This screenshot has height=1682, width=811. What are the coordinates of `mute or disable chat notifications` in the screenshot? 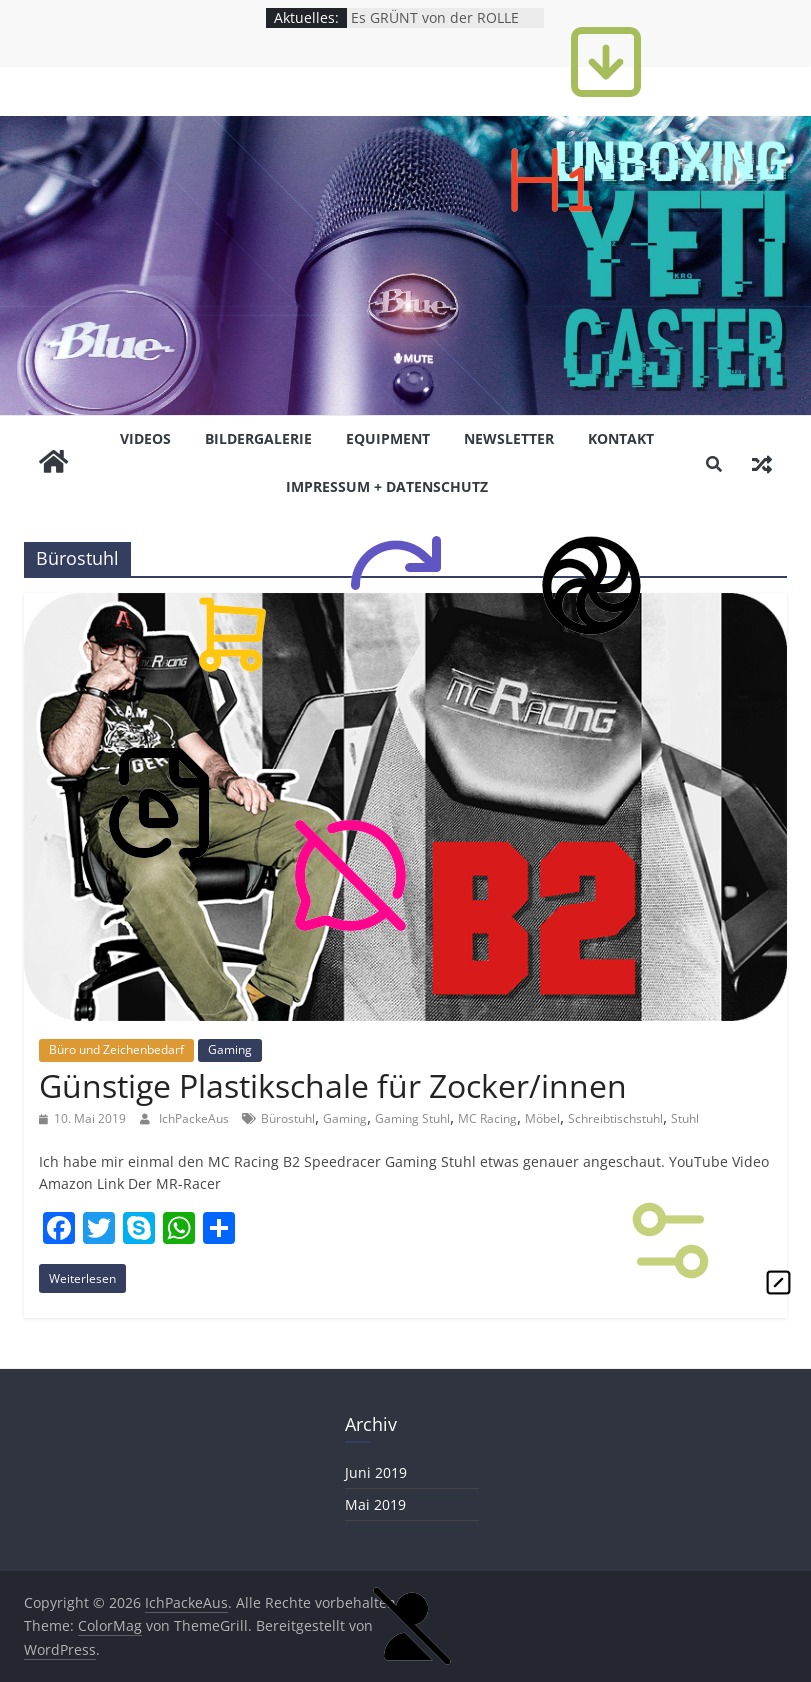 It's located at (350, 875).